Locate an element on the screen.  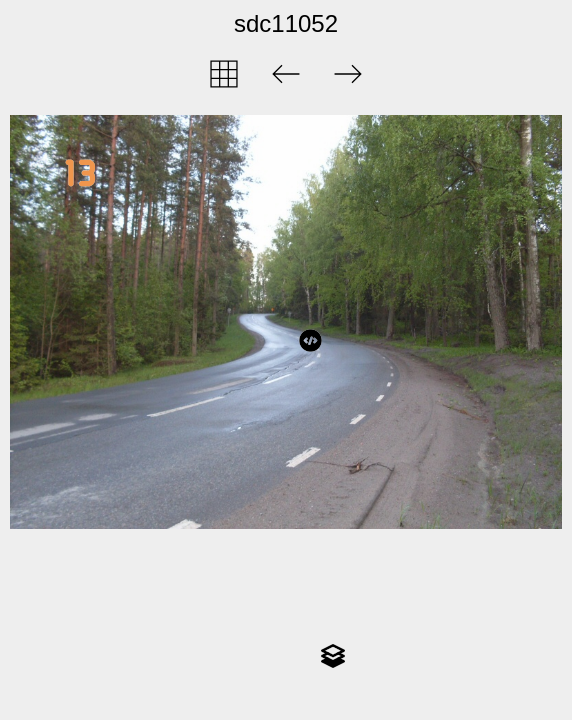
send layer to back is located at coordinates (333, 656).